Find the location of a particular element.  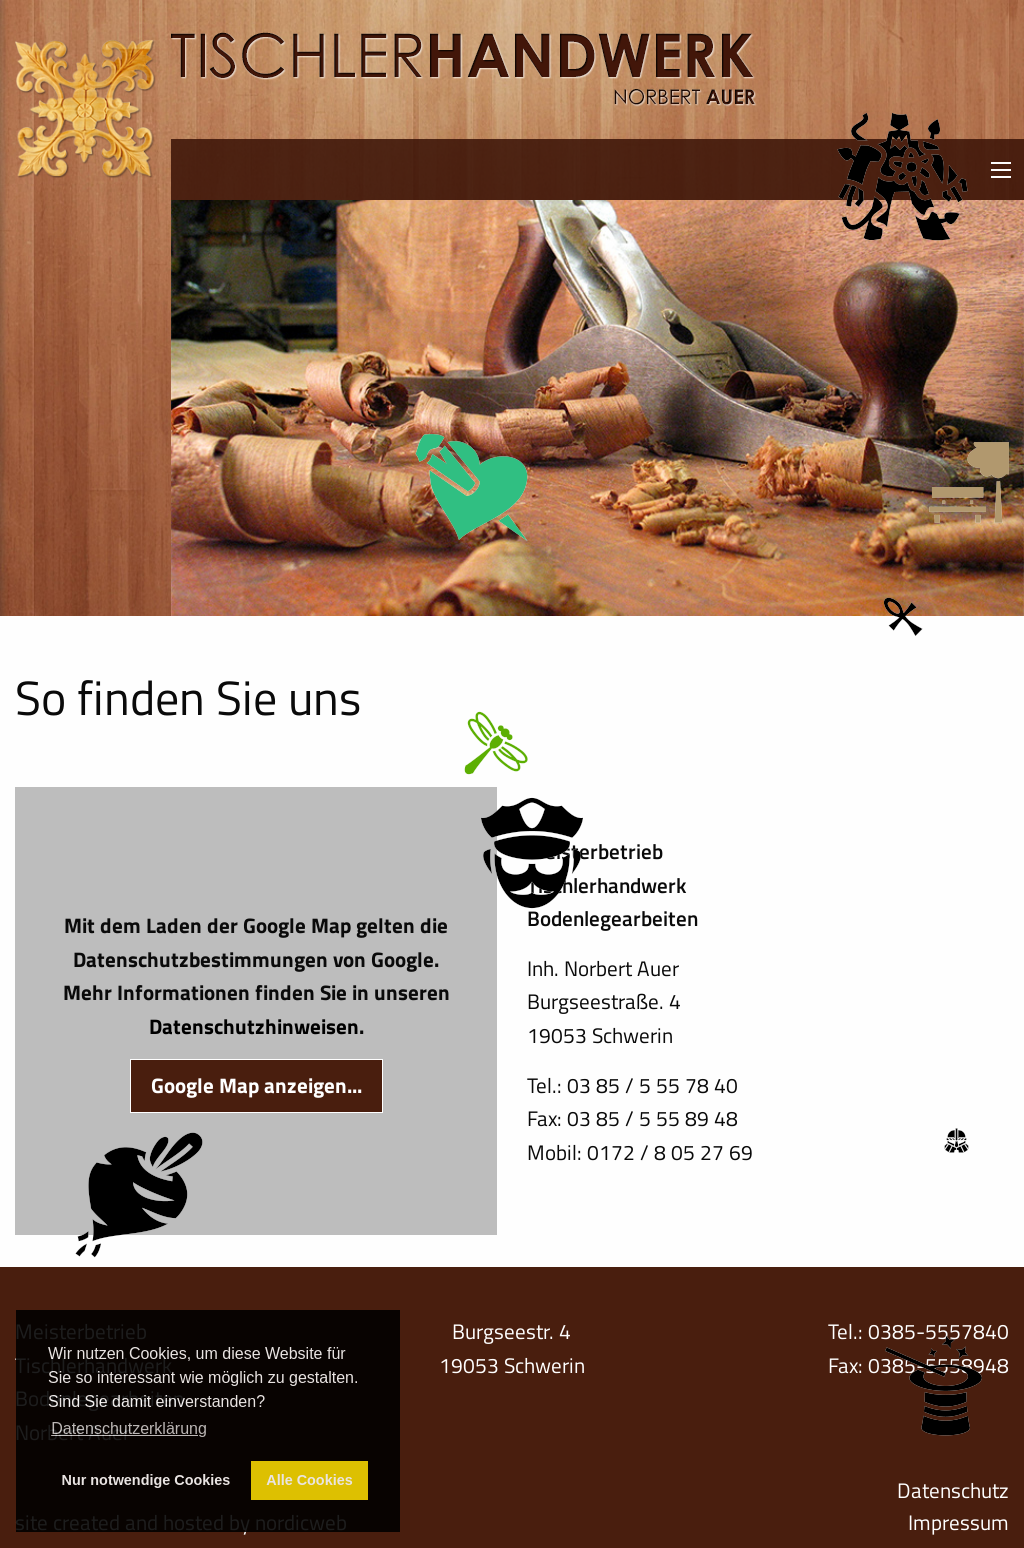

select dwarf character class is located at coordinates (956, 1140).